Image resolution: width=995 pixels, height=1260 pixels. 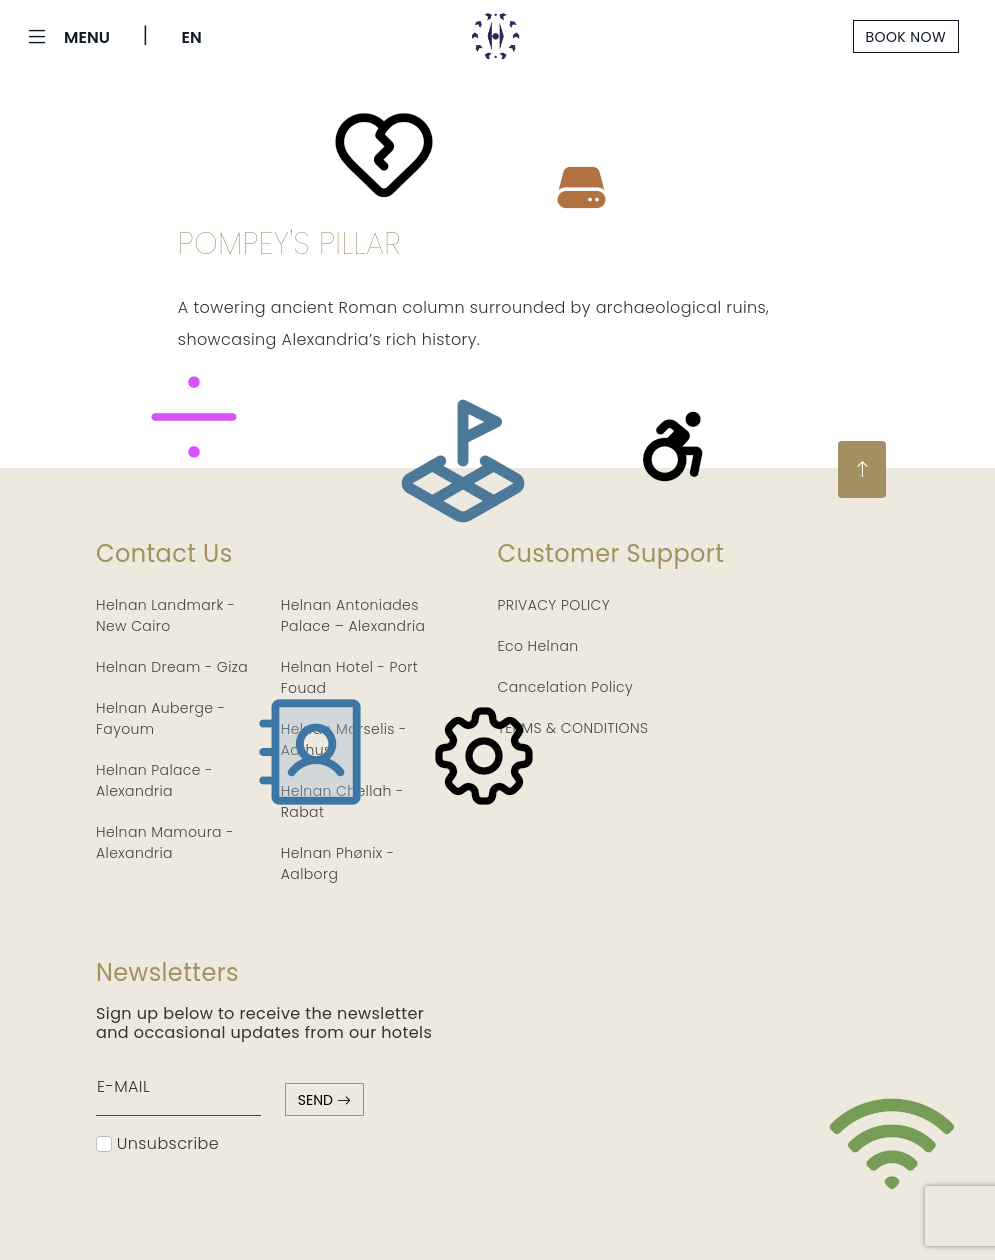 I want to click on indicates wheelchair accessibility, so click(x=673, y=446).